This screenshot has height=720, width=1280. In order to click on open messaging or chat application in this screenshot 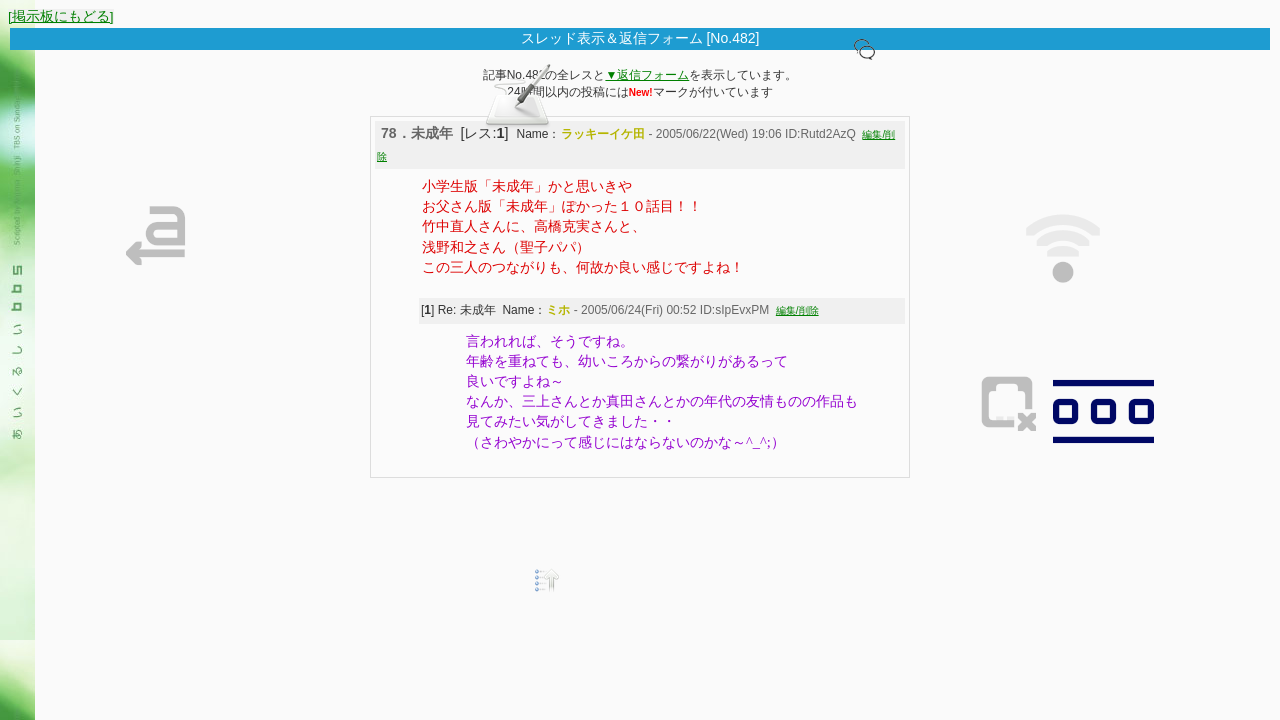, I will do `click(864, 49)`.